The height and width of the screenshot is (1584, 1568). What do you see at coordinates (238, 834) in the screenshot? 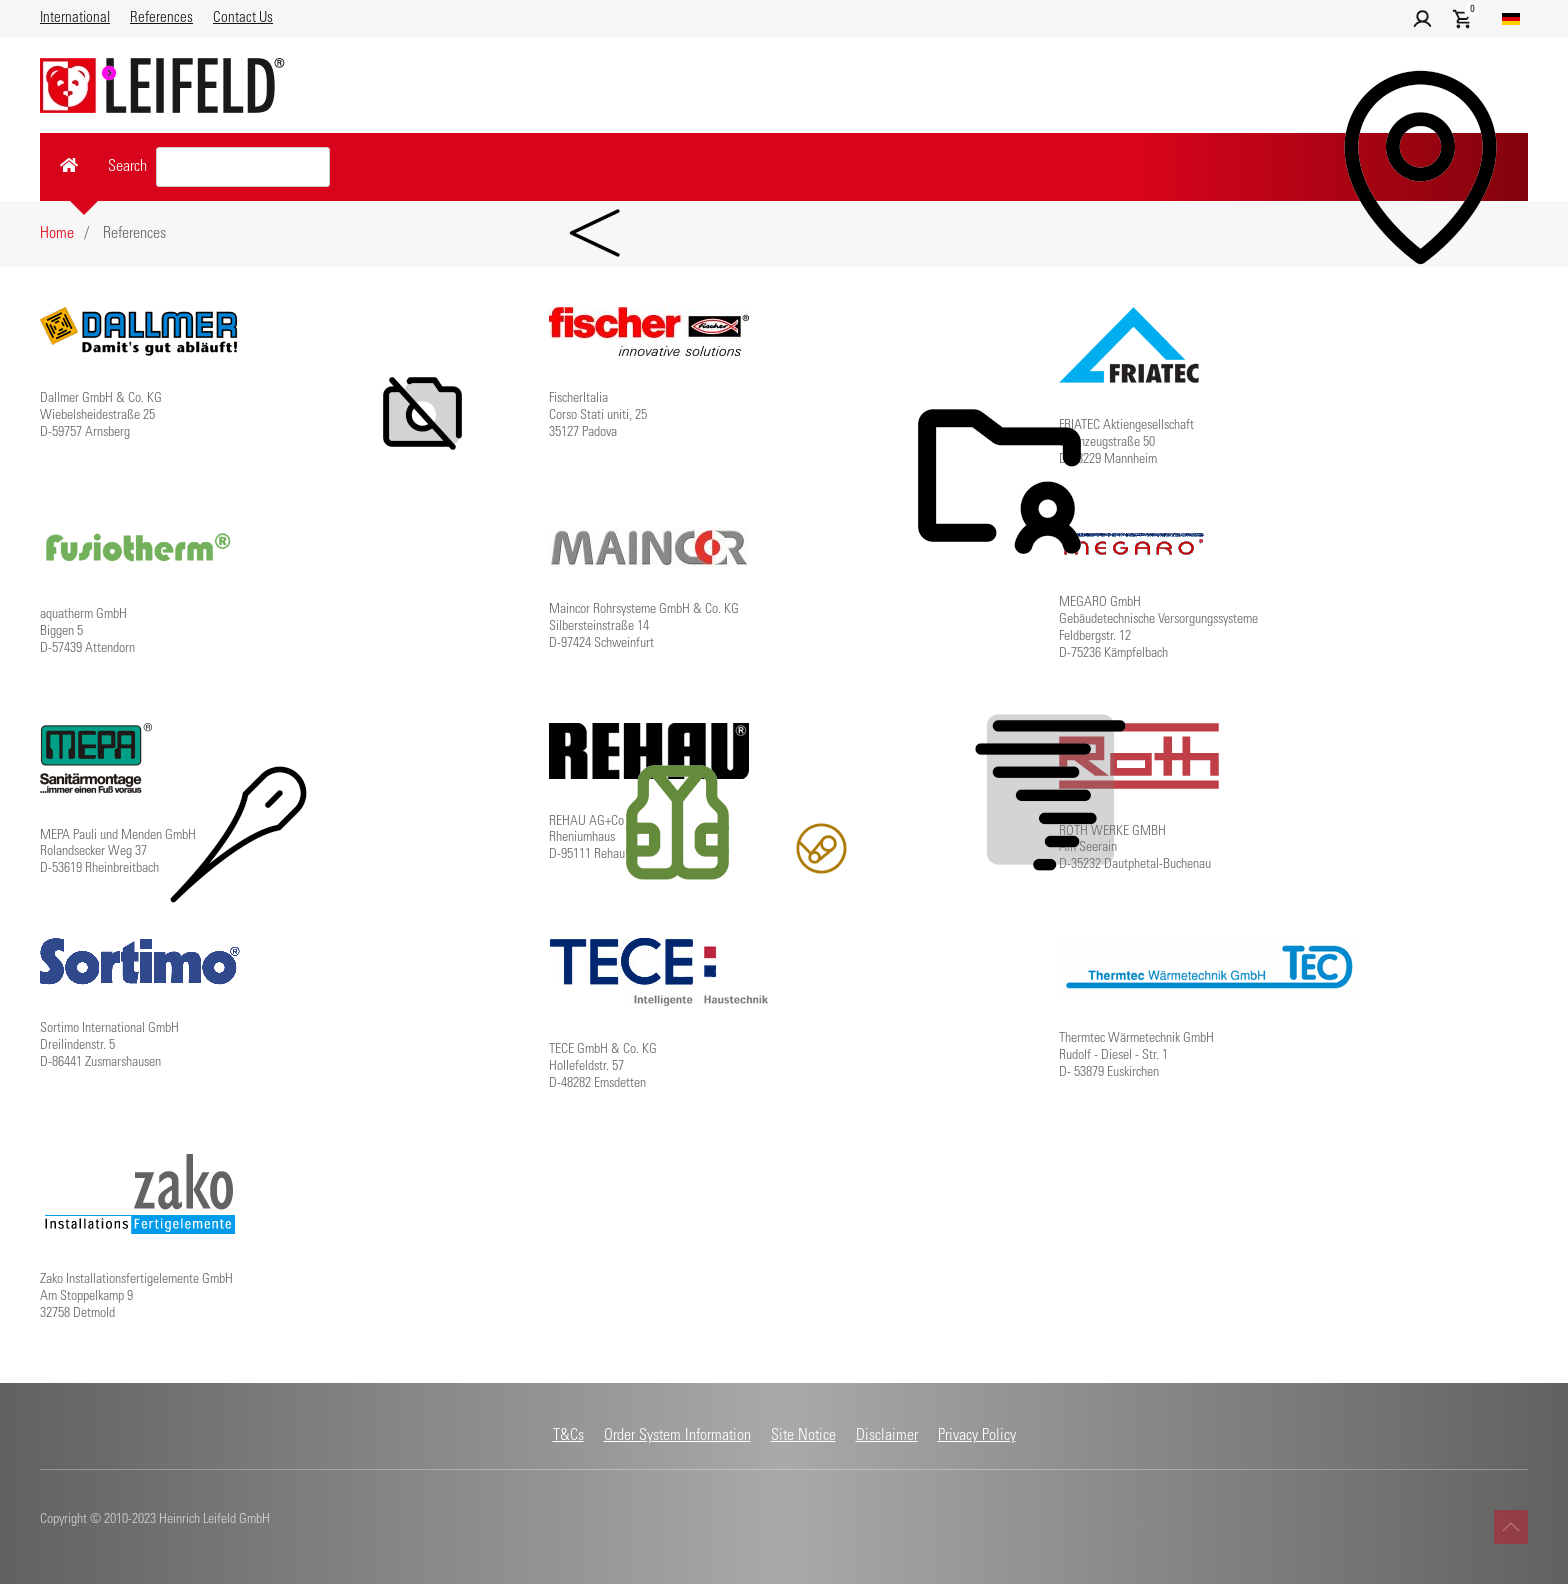
I see `access sewing or crafting tools` at bounding box center [238, 834].